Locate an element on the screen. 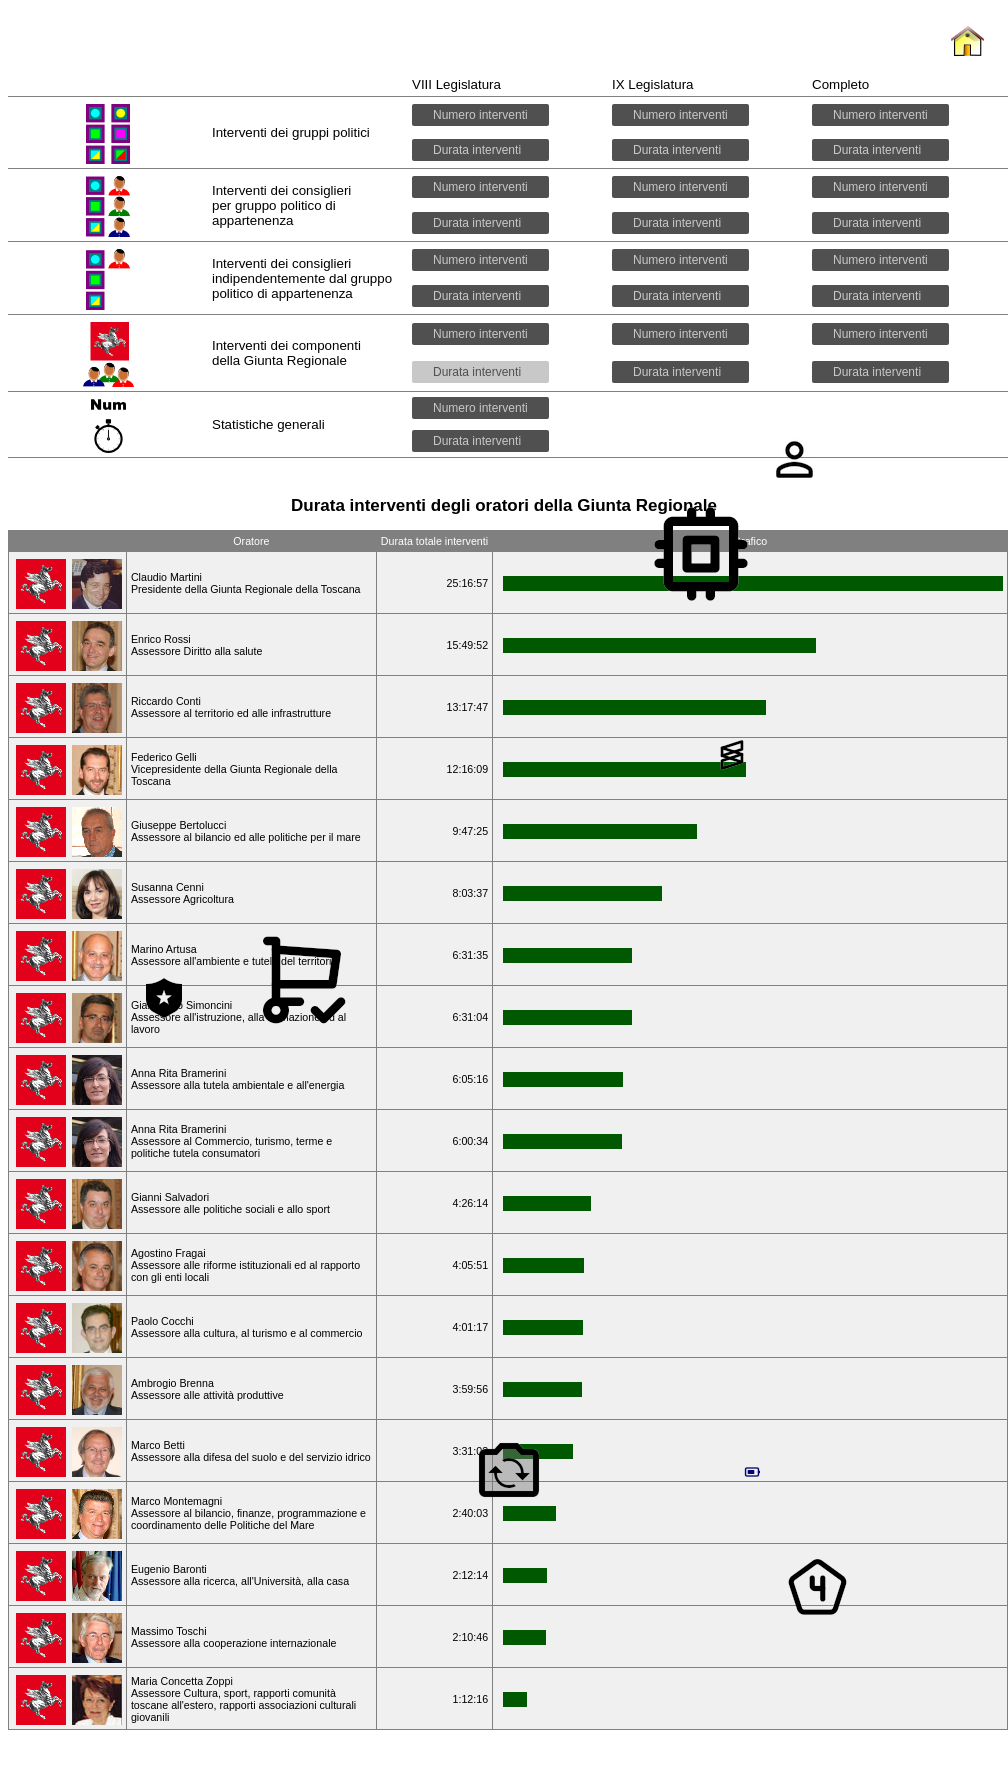 The width and height of the screenshot is (1008, 1786). indicates battery level at 75% is located at coordinates (752, 1472).